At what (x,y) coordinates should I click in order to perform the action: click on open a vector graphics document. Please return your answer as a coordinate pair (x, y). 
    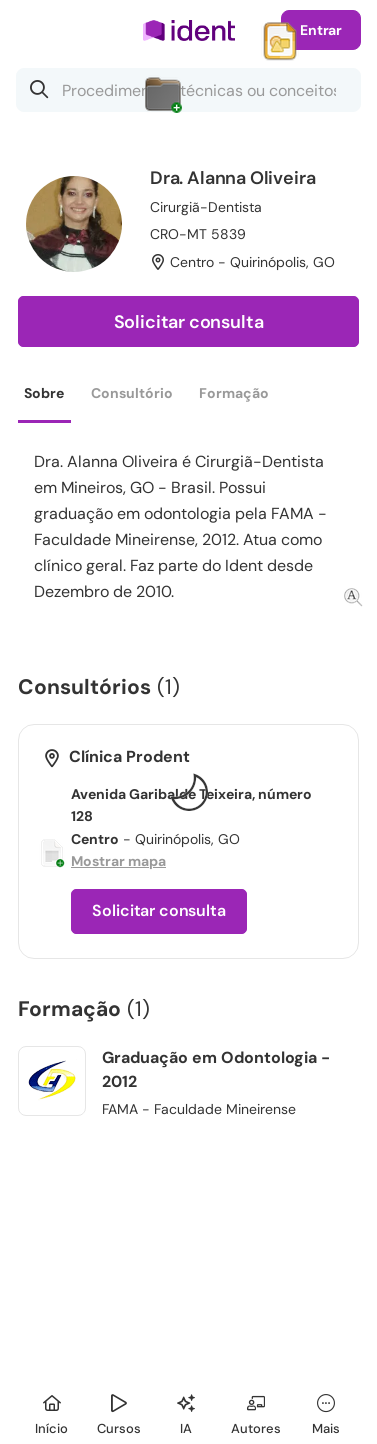
    Looking at the image, I should click on (280, 41).